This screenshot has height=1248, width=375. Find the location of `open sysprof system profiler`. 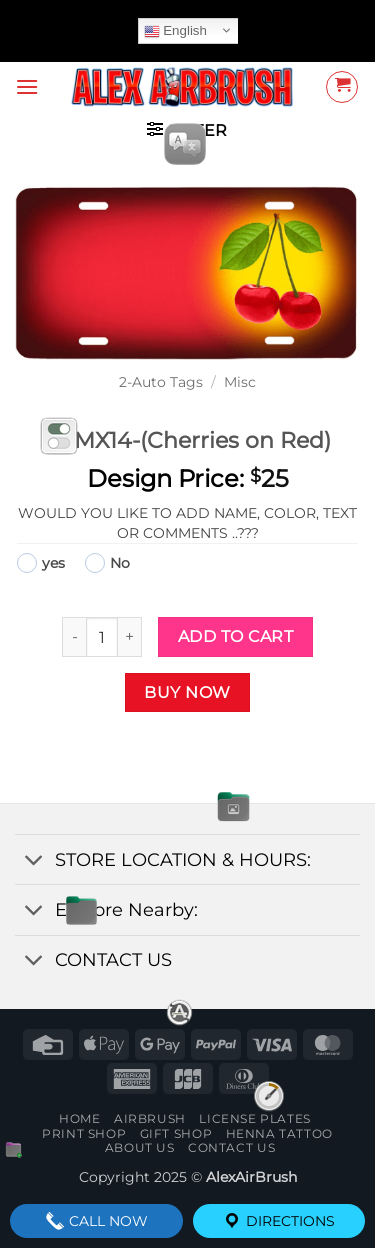

open sysprof system profiler is located at coordinates (269, 1096).